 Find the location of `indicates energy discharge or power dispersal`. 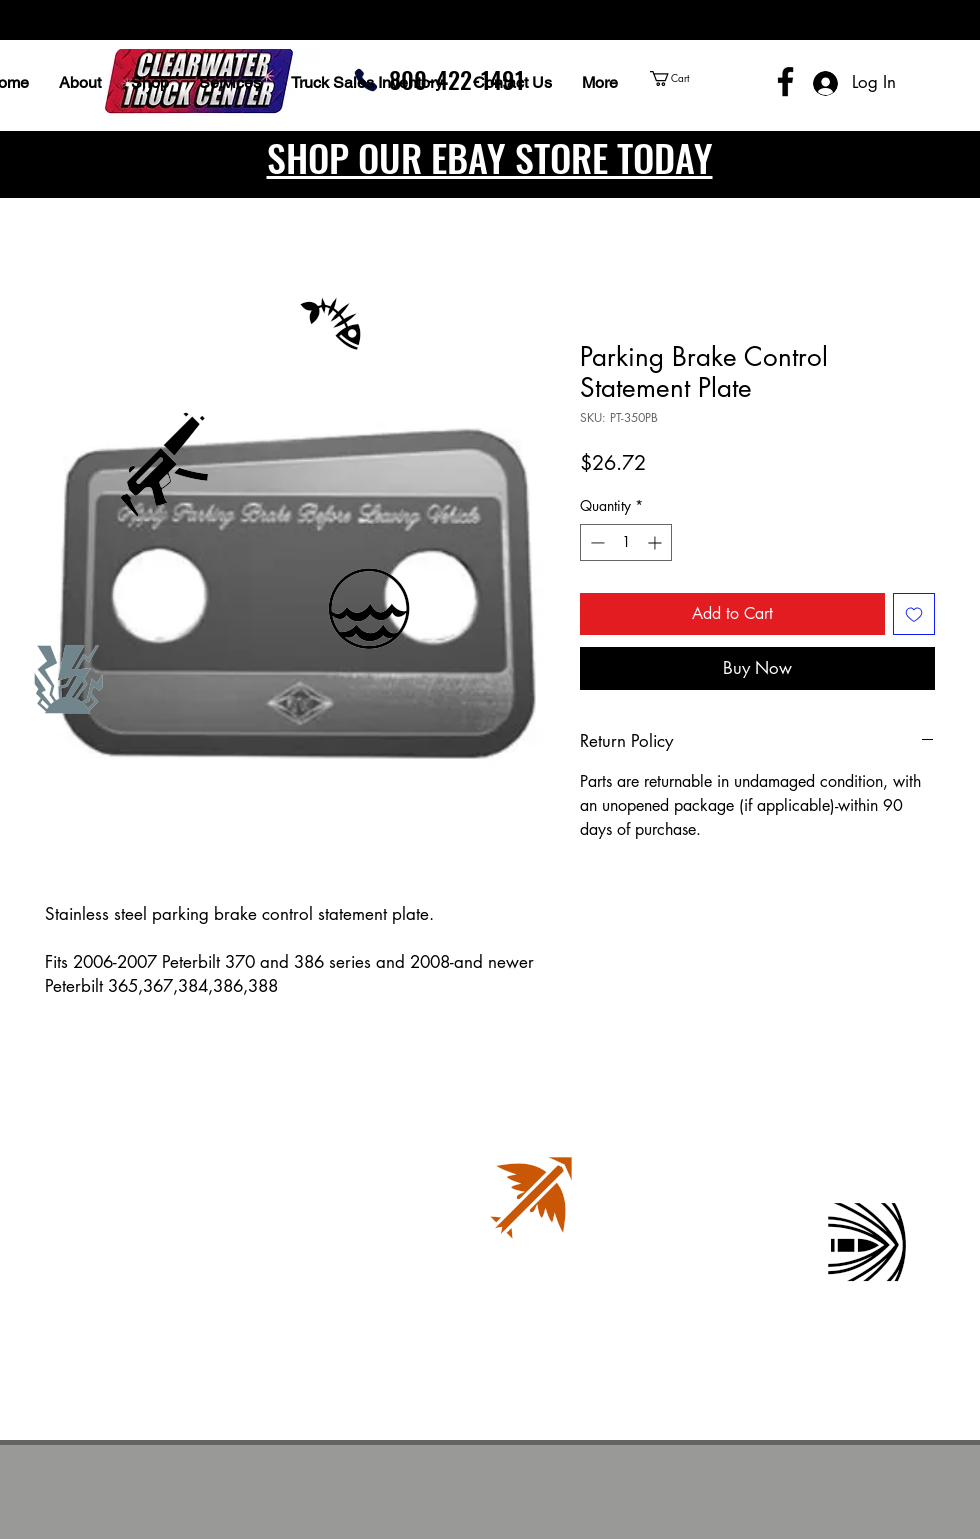

indicates energy discharge or power dispersal is located at coordinates (68, 679).